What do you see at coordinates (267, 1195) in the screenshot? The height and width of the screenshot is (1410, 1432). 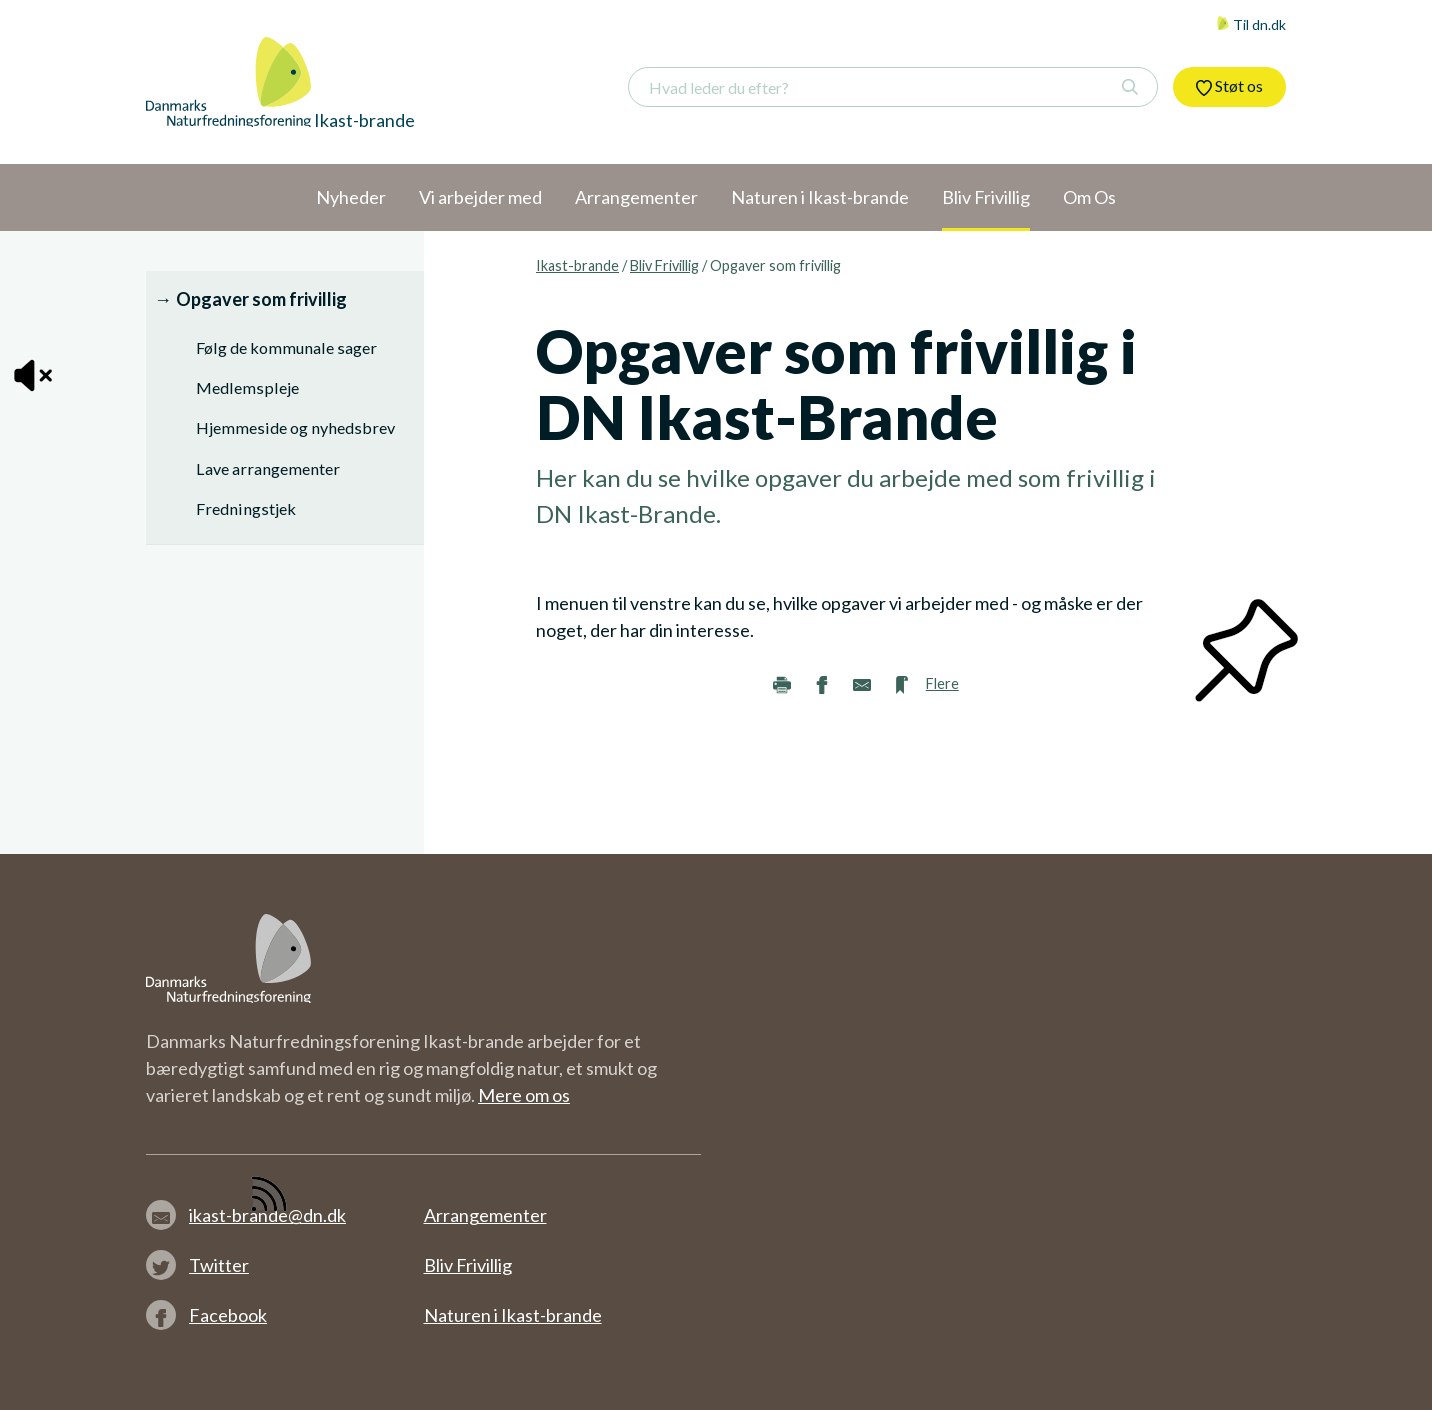 I see `subscribe to RSS feed` at bounding box center [267, 1195].